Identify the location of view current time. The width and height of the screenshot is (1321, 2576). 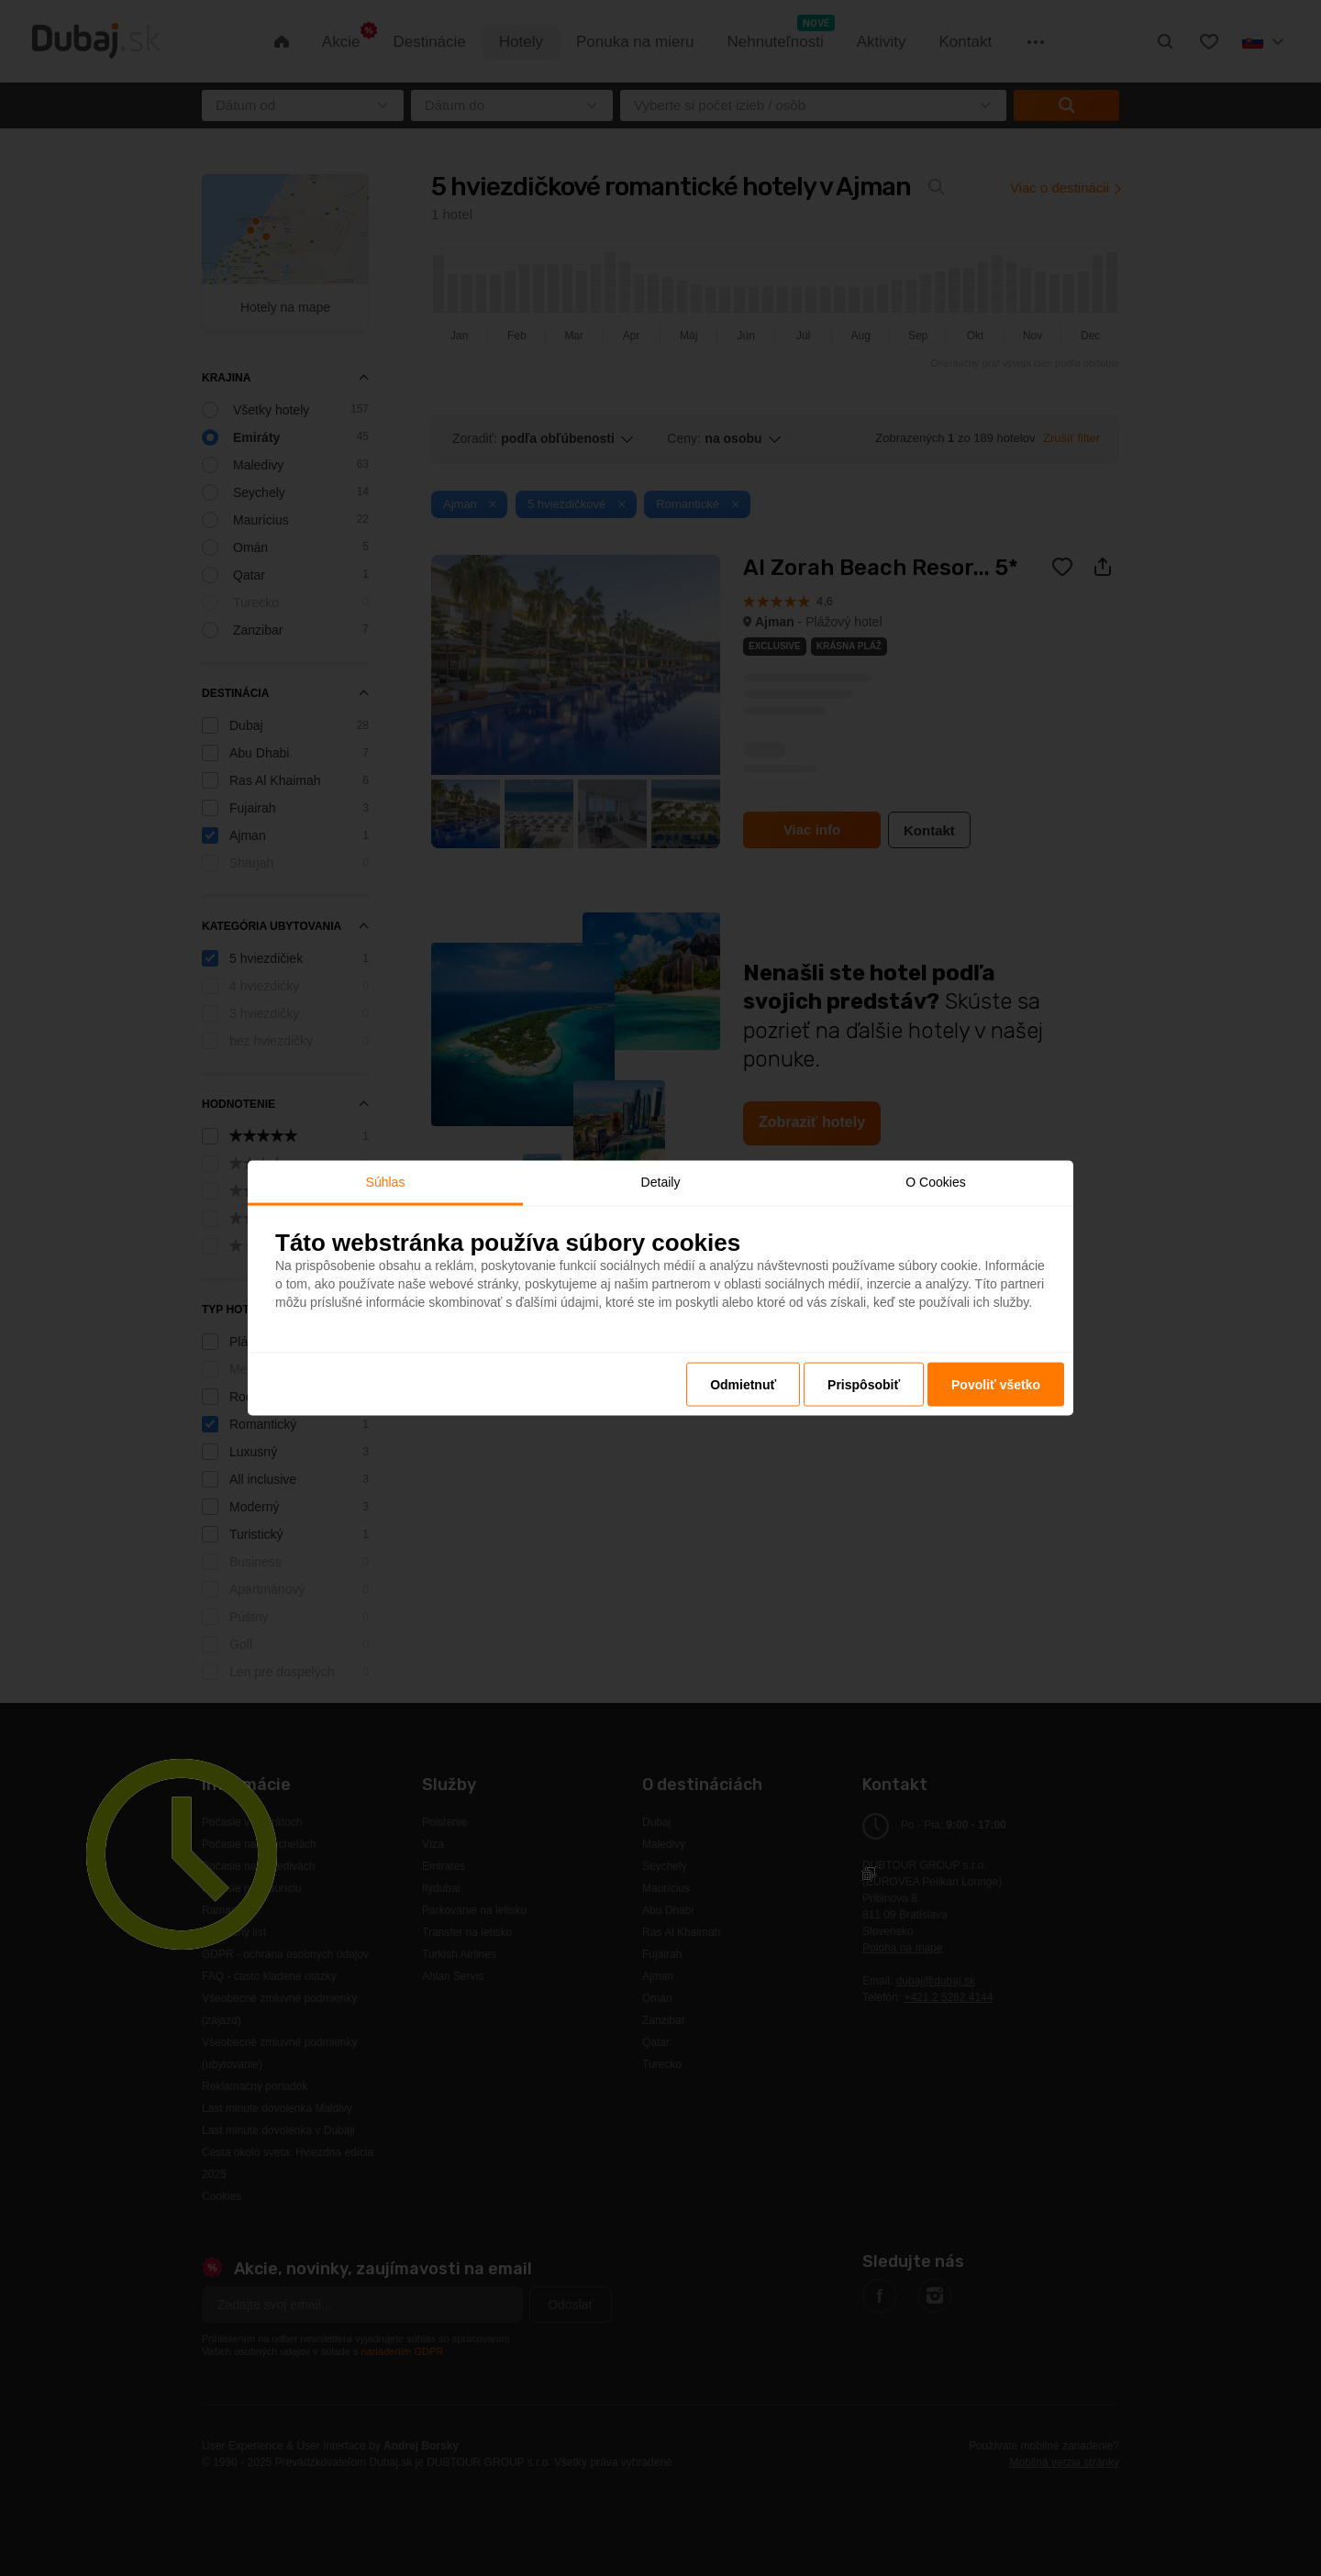
(182, 1854).